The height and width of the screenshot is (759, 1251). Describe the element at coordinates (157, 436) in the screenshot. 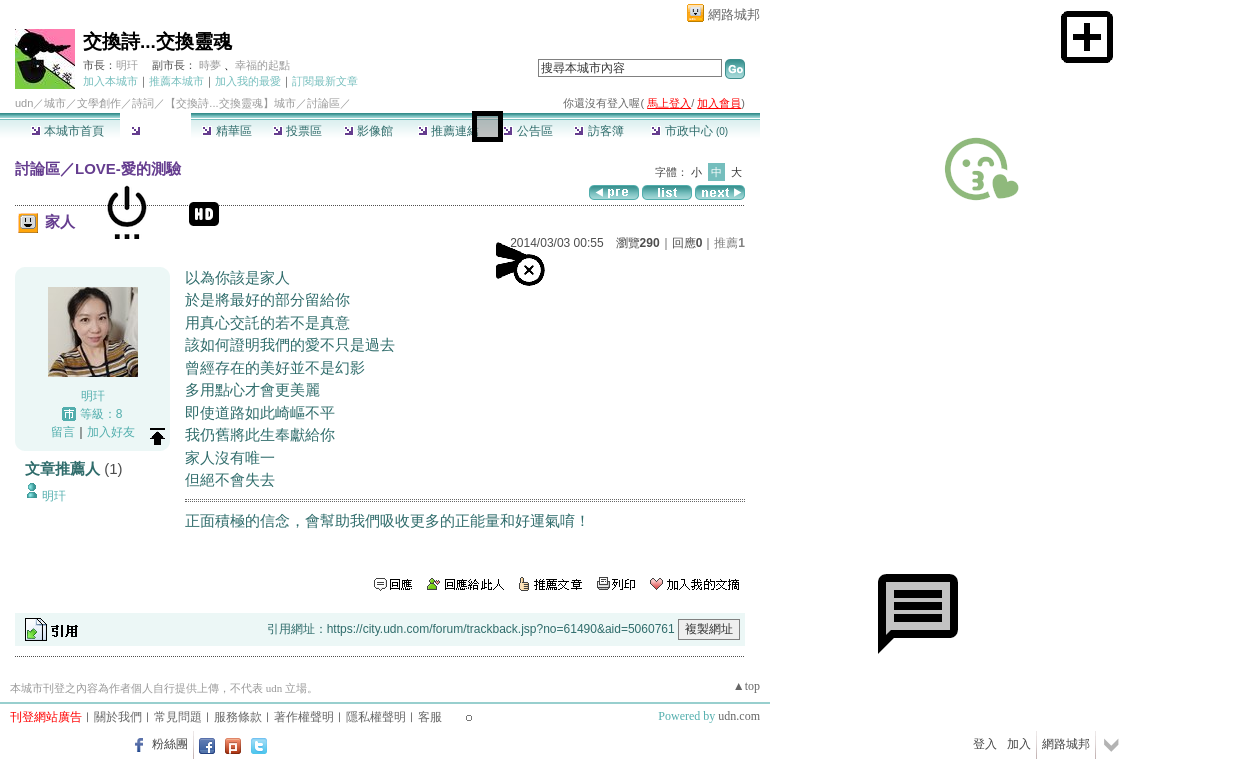

I see `publish or upload content` at that location.